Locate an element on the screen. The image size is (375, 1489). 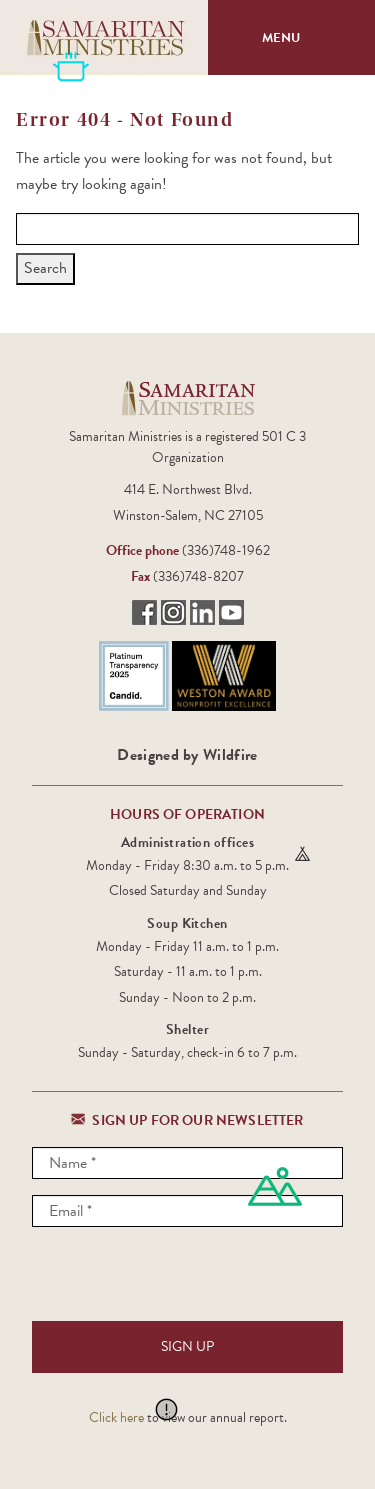
access recipes or cooking features is located at coordinates (71, 69).